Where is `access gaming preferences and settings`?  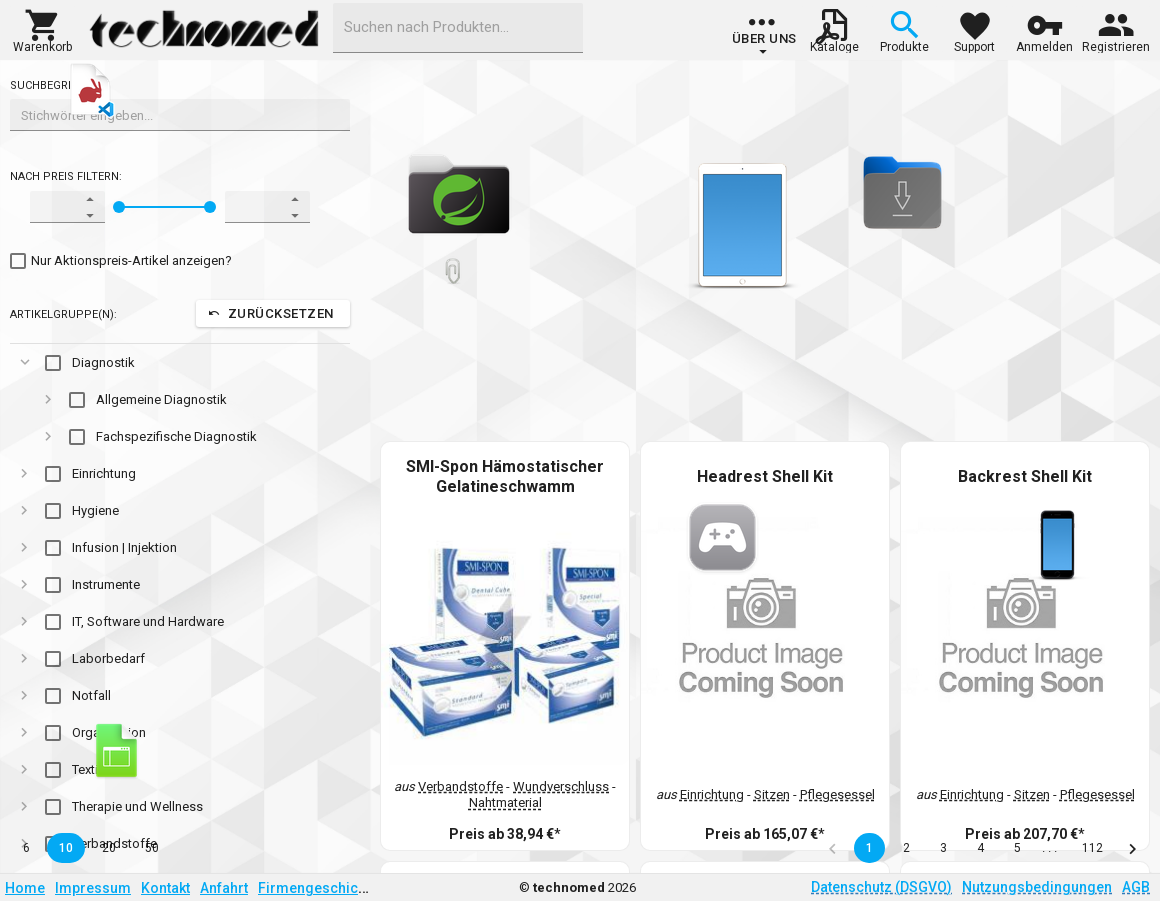 access gaming preferences and settings is located at coordinates (722, 538).